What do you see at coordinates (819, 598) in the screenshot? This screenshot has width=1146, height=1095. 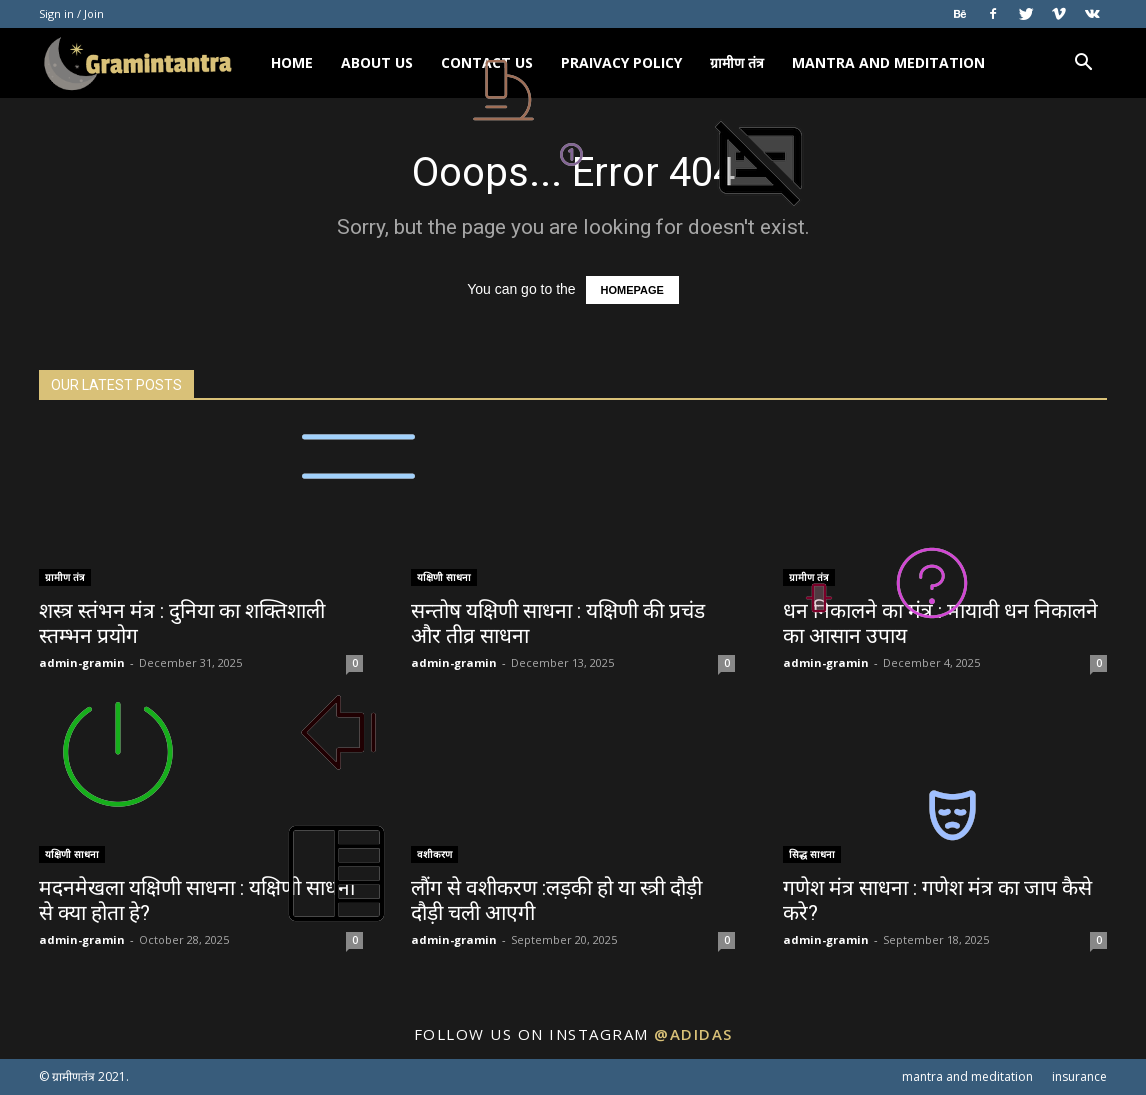 I see `align object to vertical center` at bounding box center [819, 598].